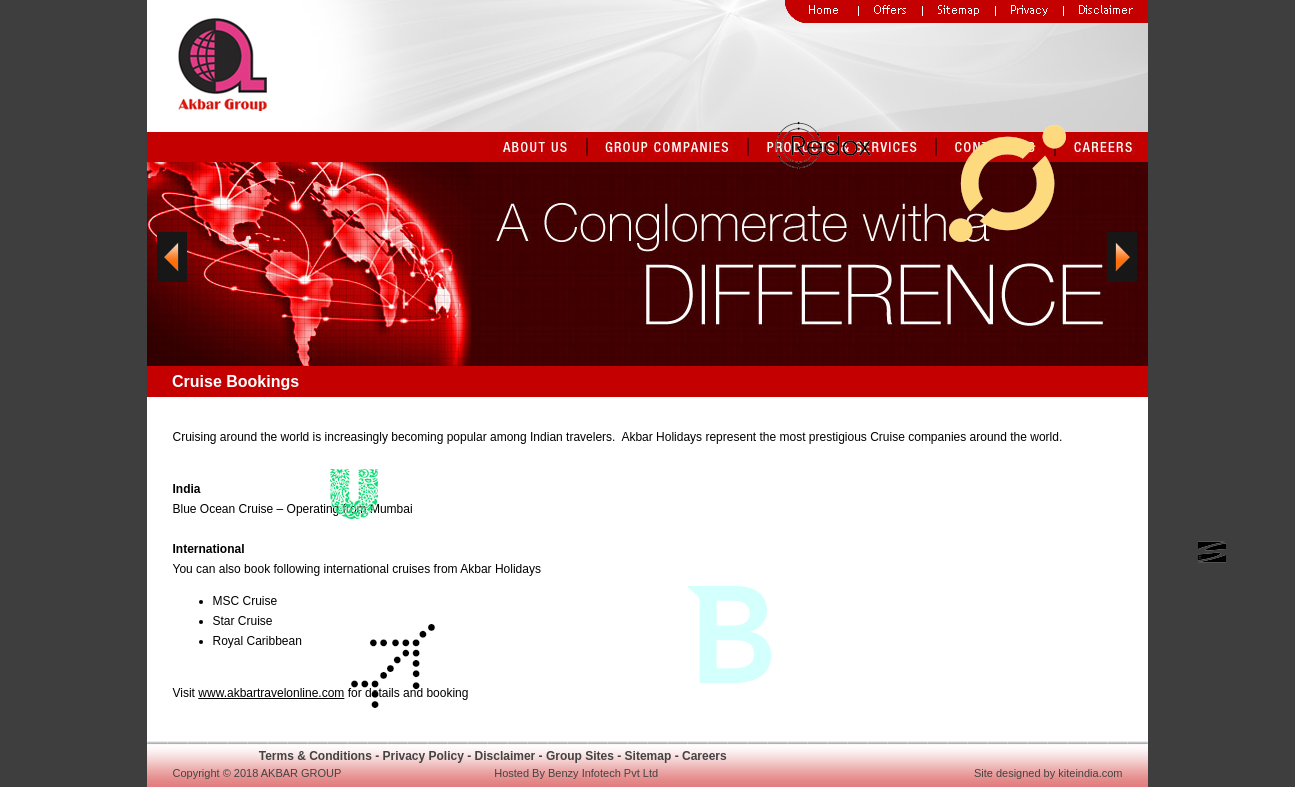  What do you see at coordinates (1212, 552) in the screenshot?
I see `apache subversion version control system logo` at bounding box center [1212, 552].